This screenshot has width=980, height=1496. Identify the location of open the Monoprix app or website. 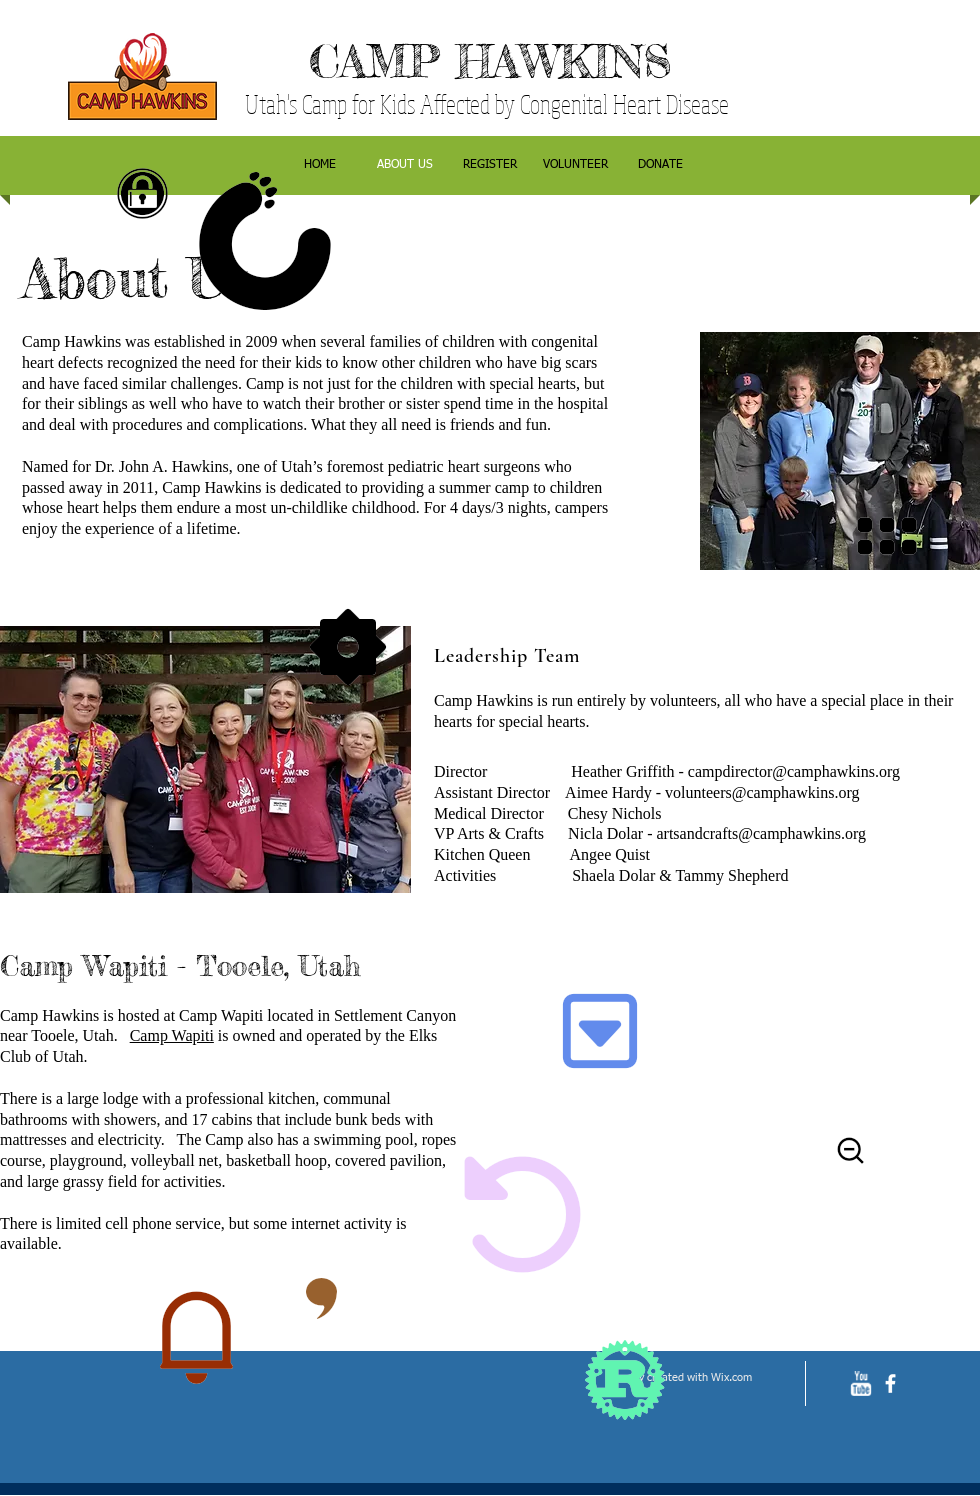
(321, 1298).